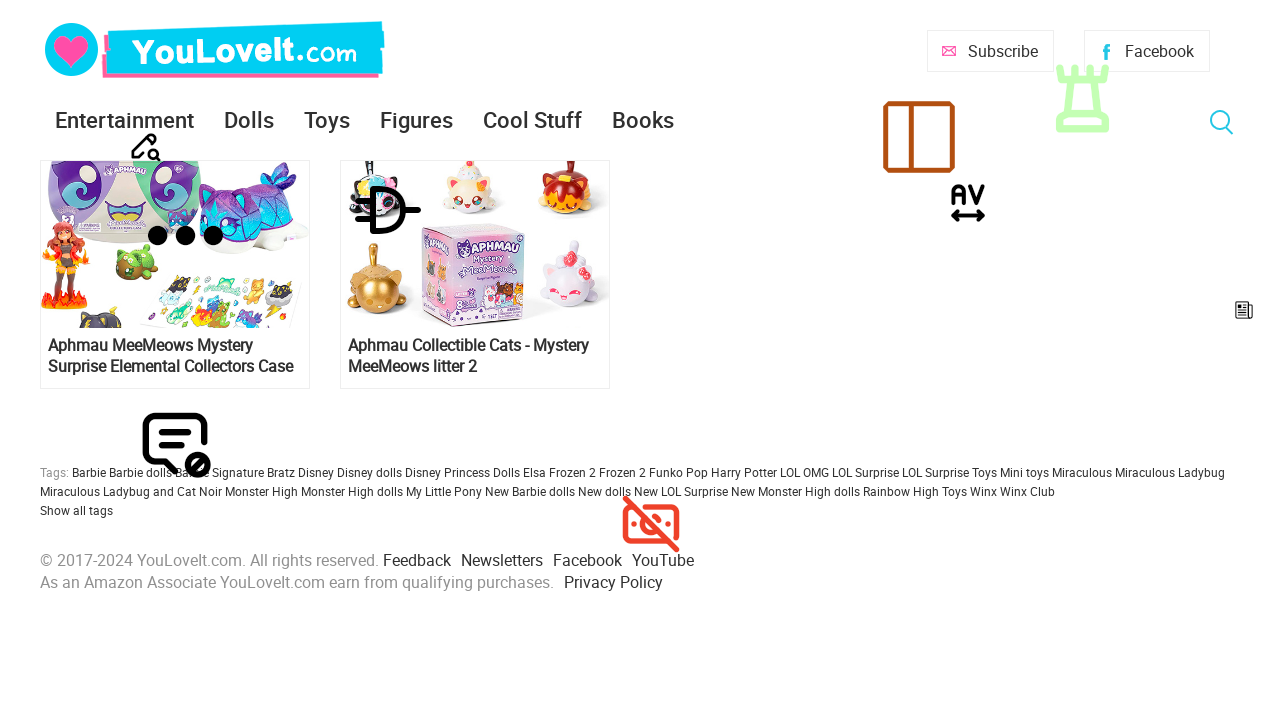 The height and width of the screenshot is (720, 1280). What do you see at coordinates (651, 524) in the screenshot?
I see `payment method unavailable` at bounding box center [651, 524].